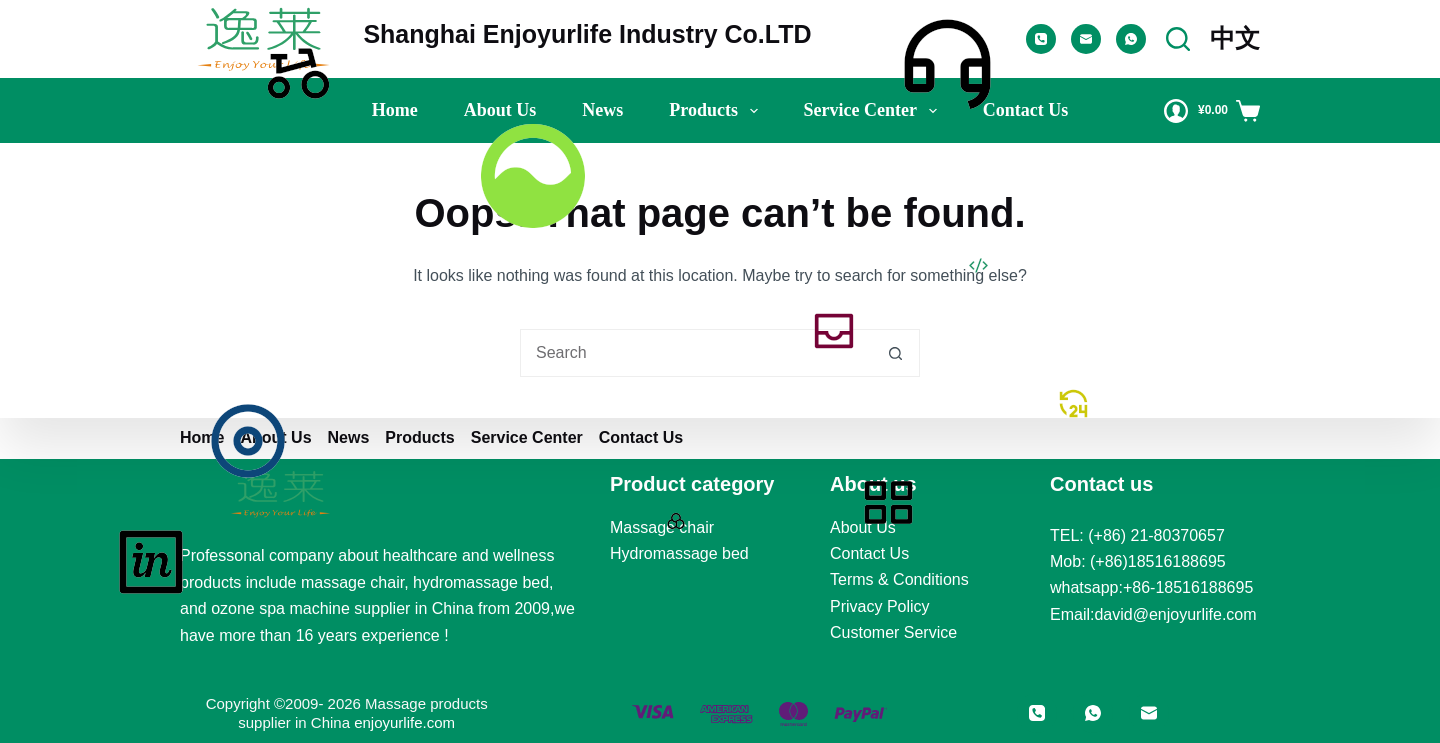 The height and width of the screenshot is (743, 1440). Describe the element at coordinates (533, 176) in the screenshot. I see `Laravel Horizon dashboard logo` at that location.